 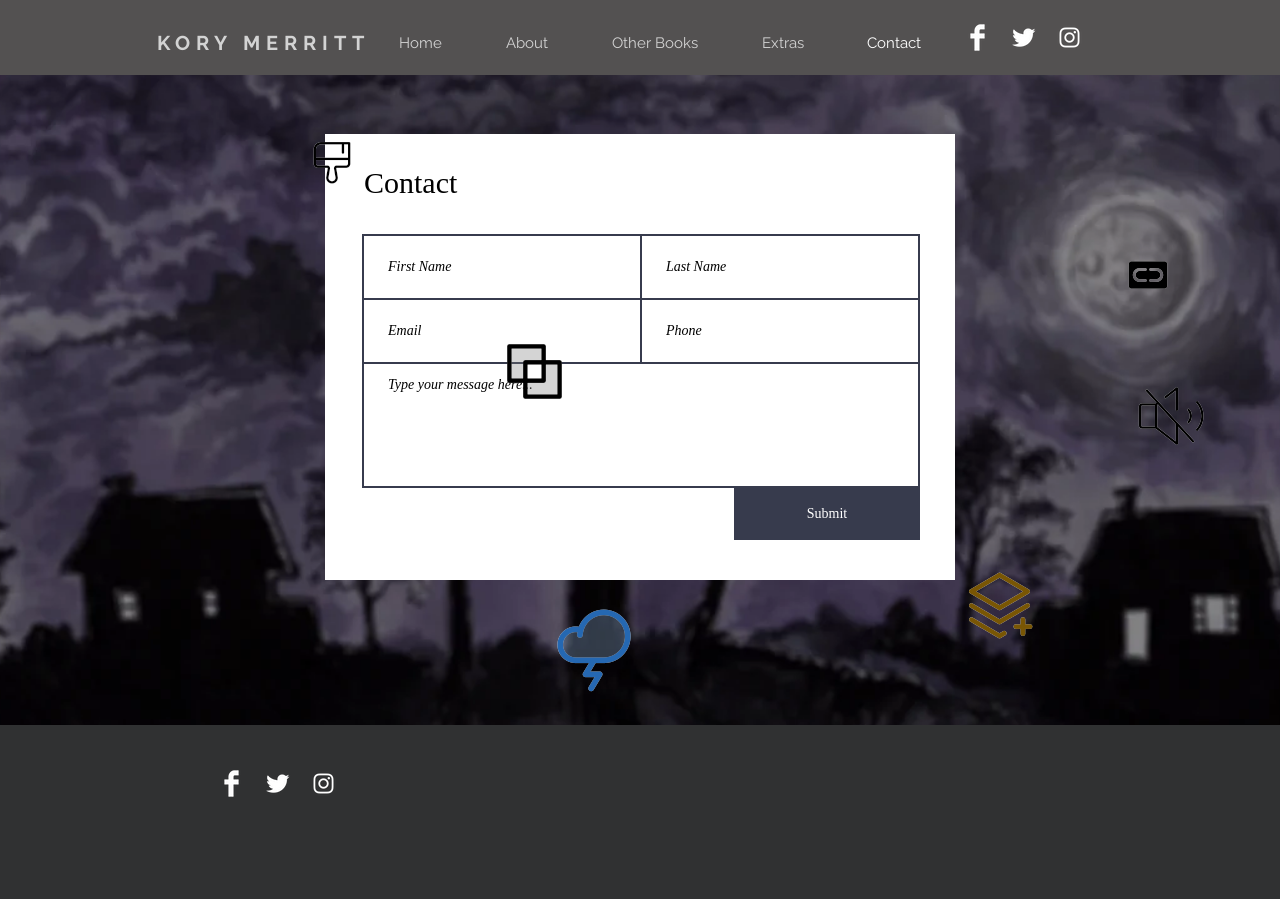 I want to click on unlink or disconnect a shared resource, so click(x=1148, y=275).